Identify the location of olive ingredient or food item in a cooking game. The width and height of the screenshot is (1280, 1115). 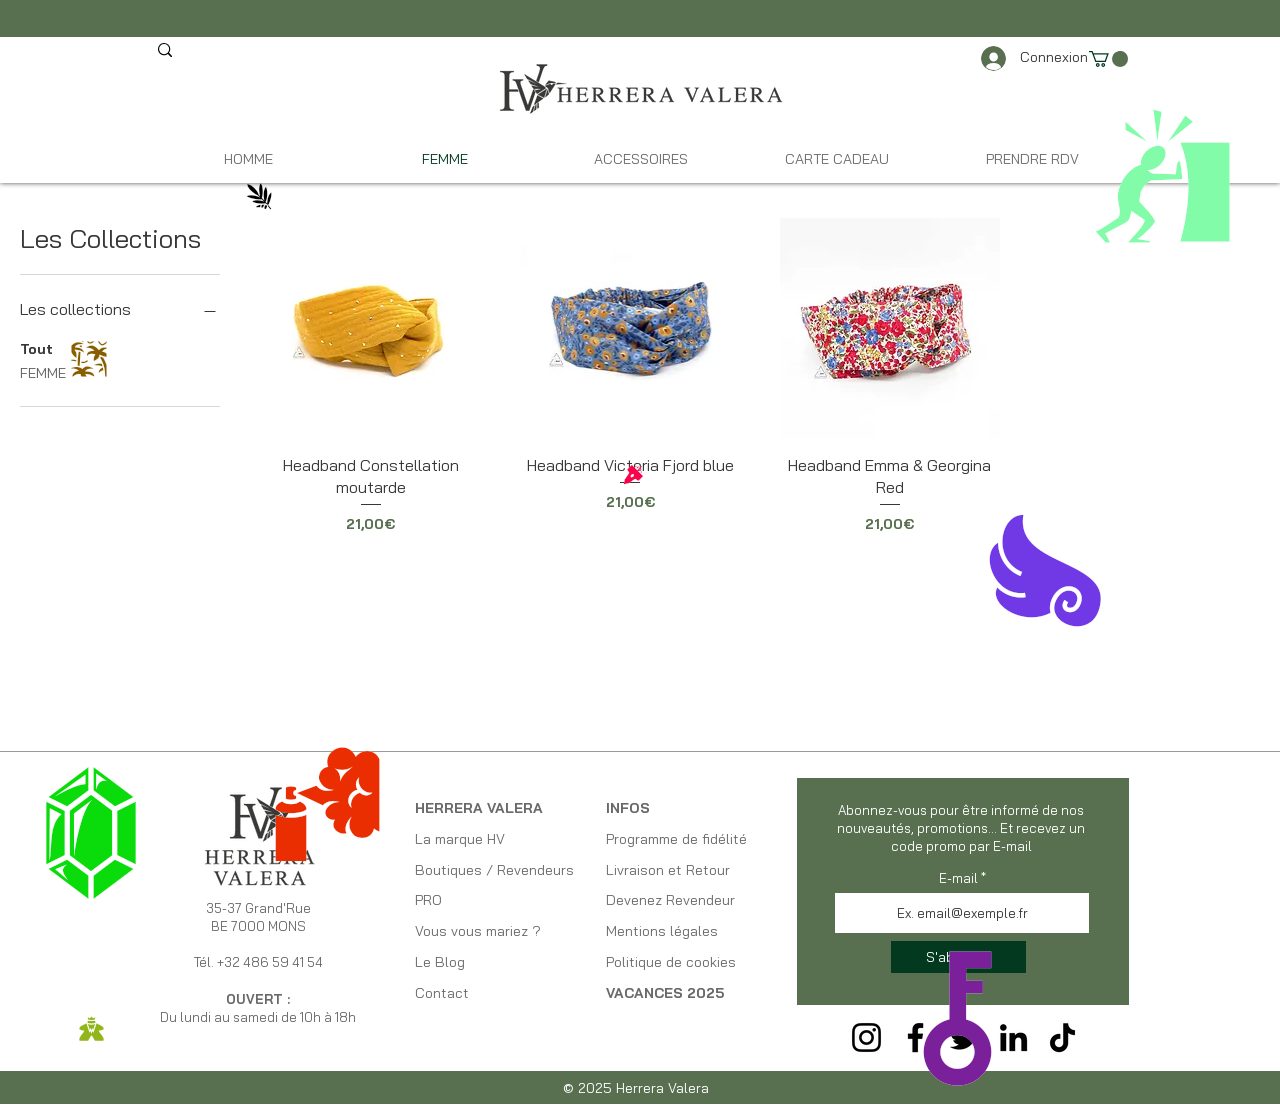
(259, 196).